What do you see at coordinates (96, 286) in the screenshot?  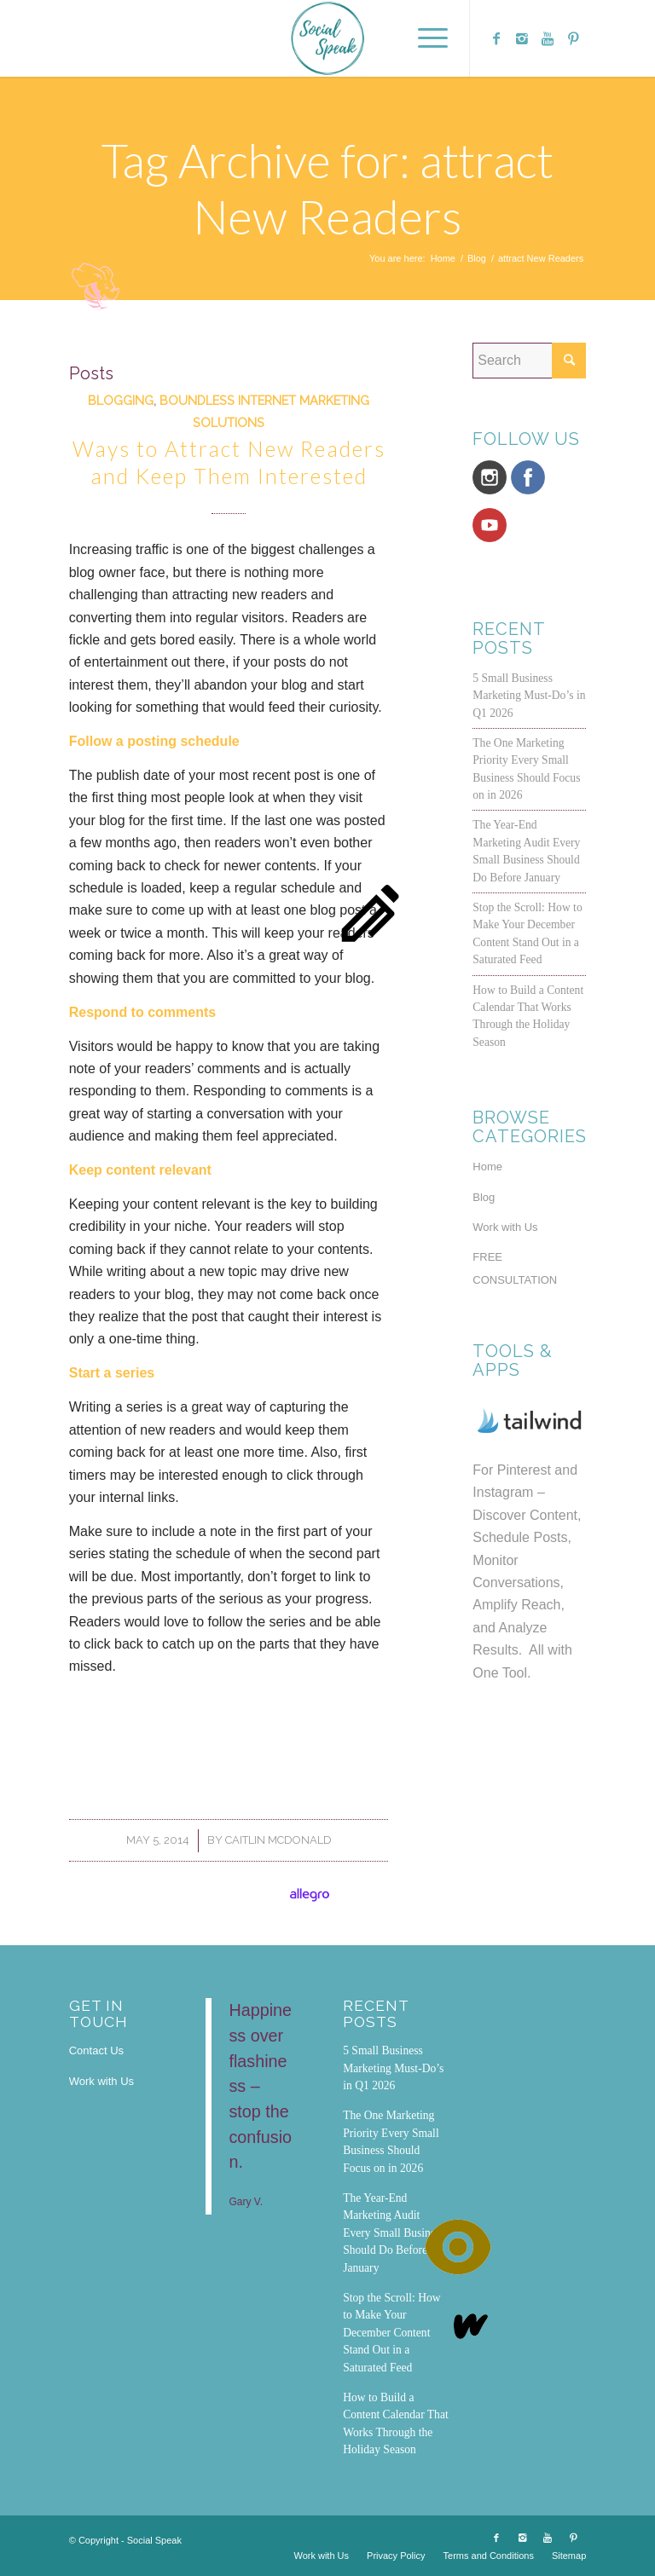 I see `apache hive data warehouse software logo` at bounding box center [96, 286].